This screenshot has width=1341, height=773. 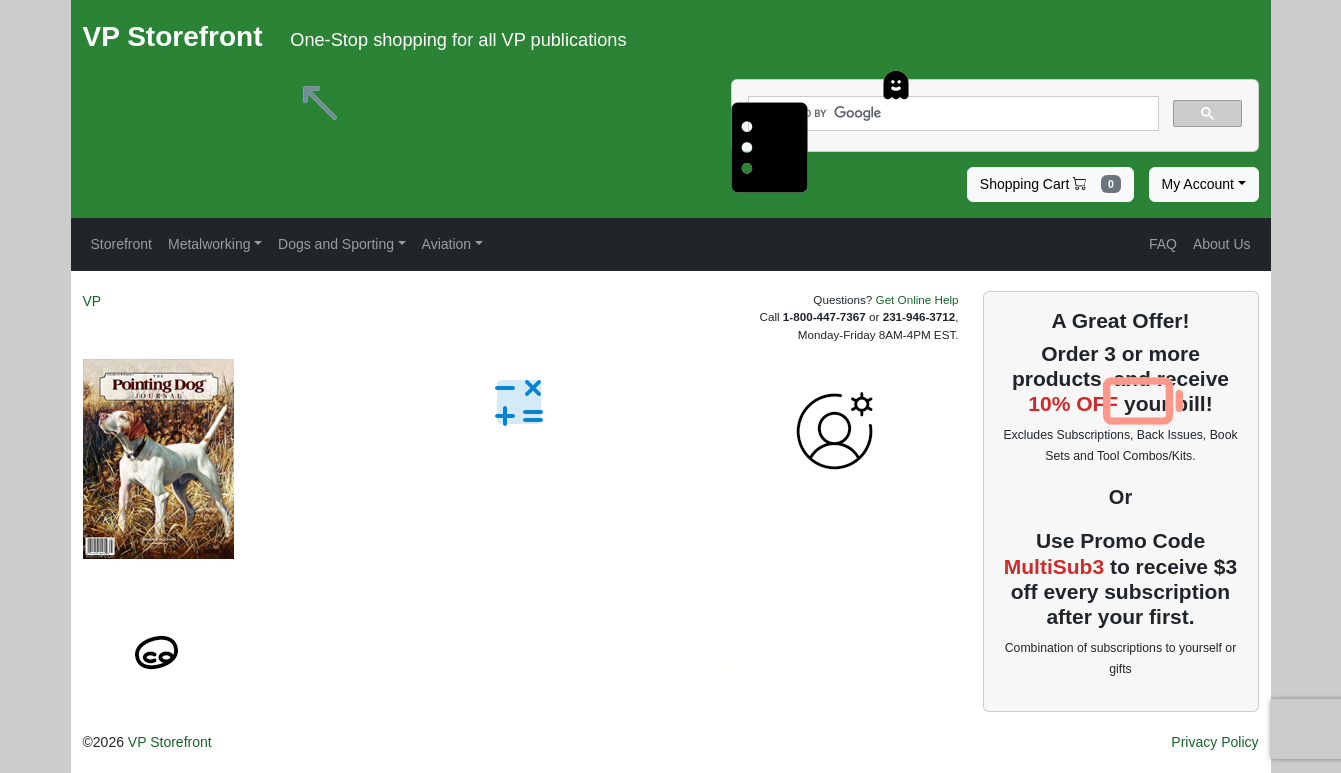 I want to click on open calculator or math tools, so click(x=519, y=402).